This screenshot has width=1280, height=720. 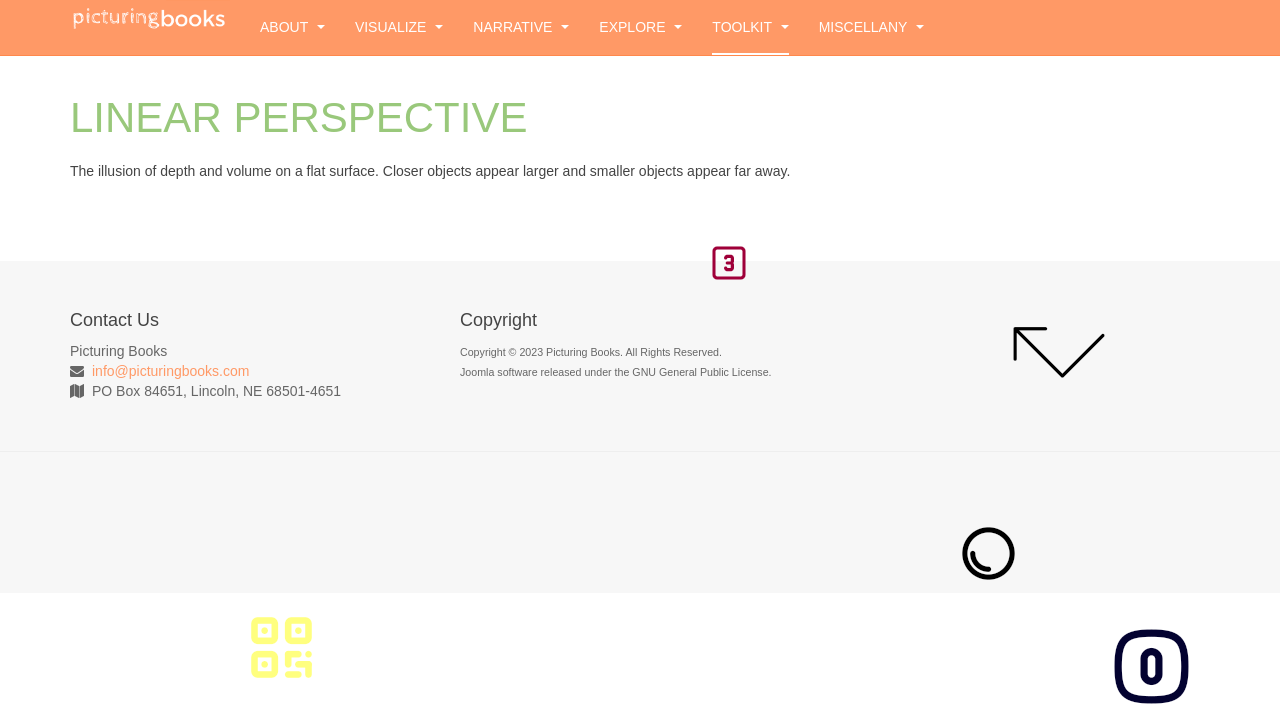 What do you see at coordinates (988, 553) in the screenshot?
I see `apply inner shadow effect to bottom-left corner` at bounding box center [988, 553].